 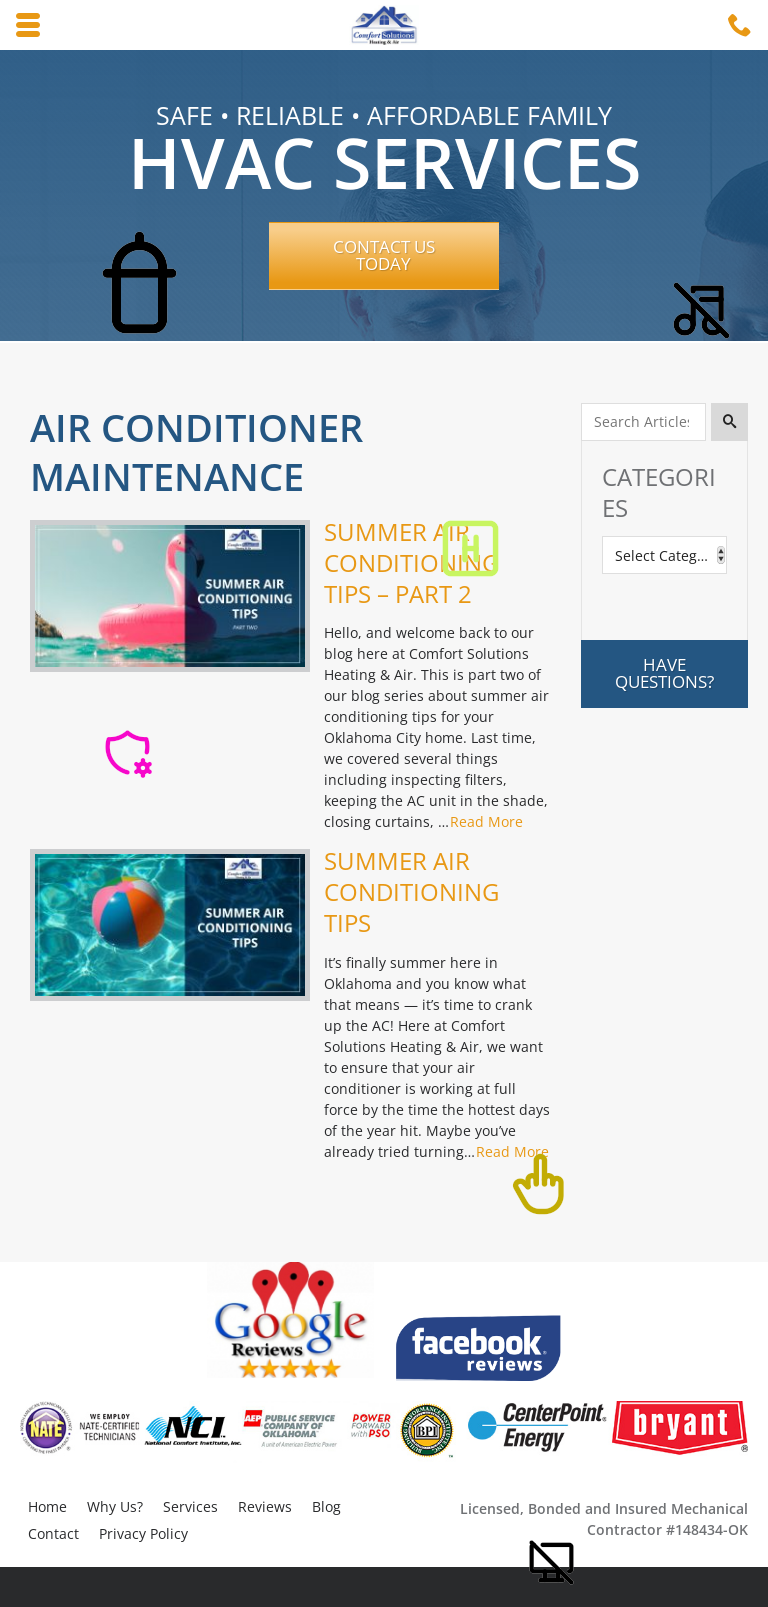 What do you see at coordinates (701, 310) in the screenshot?
I see `mute or disable music playback` at bounding box center [701, 310].